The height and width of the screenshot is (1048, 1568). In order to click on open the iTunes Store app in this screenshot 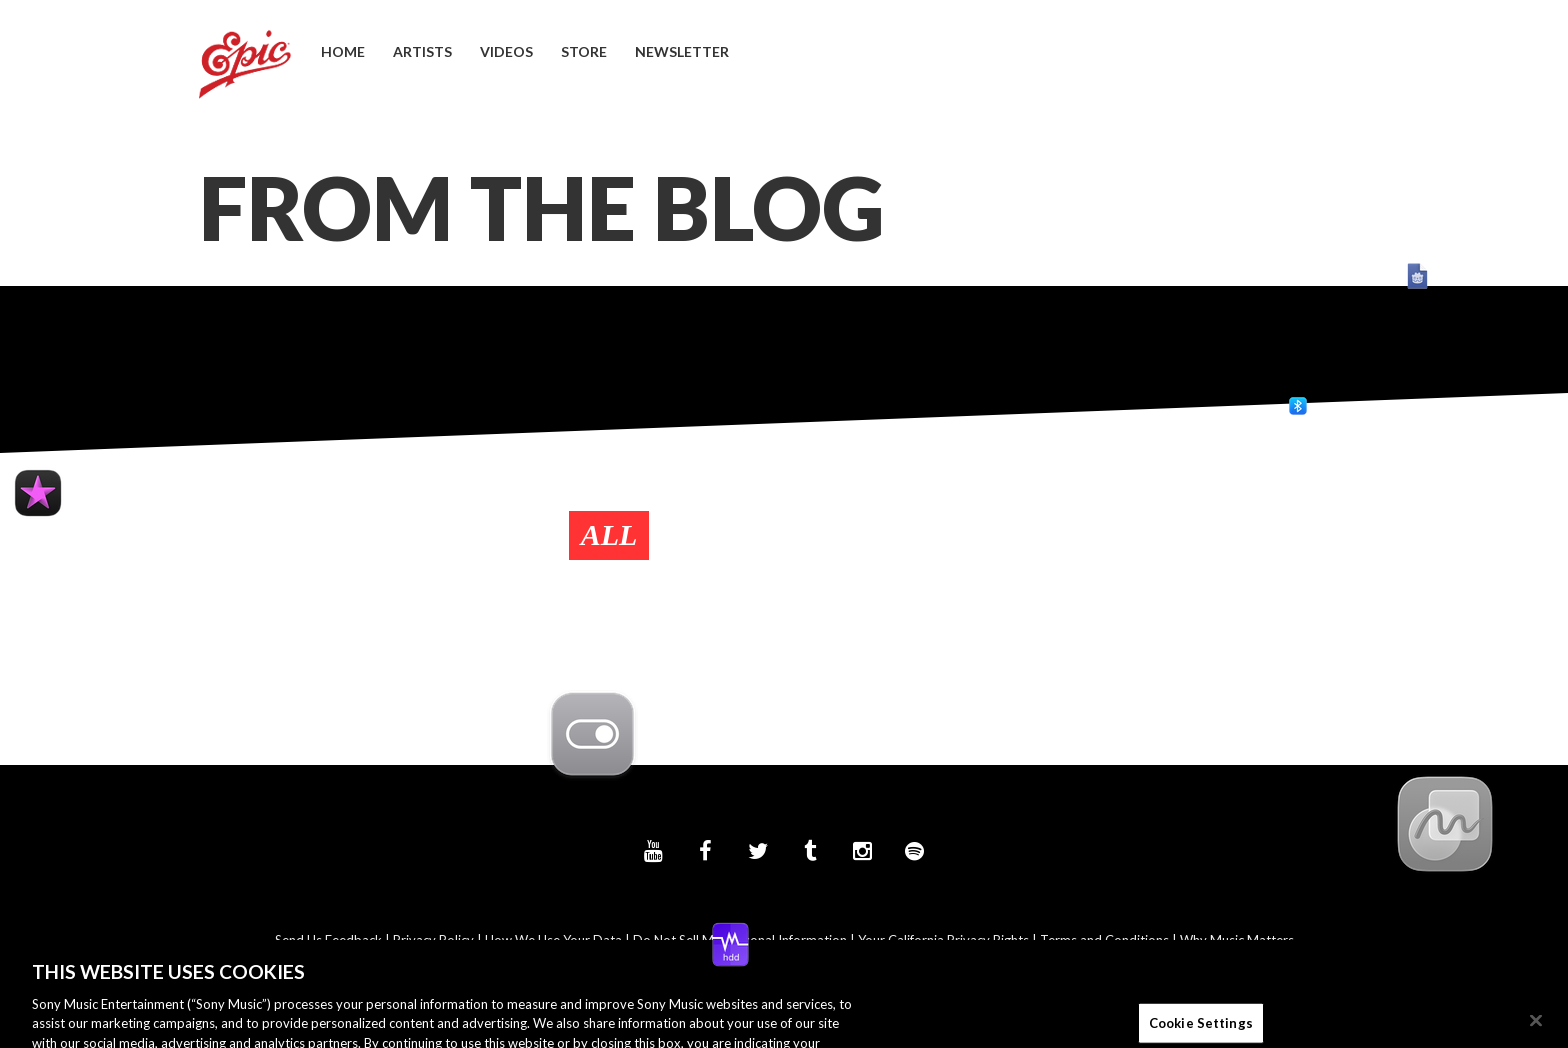, I will do `click(38, 493)`.